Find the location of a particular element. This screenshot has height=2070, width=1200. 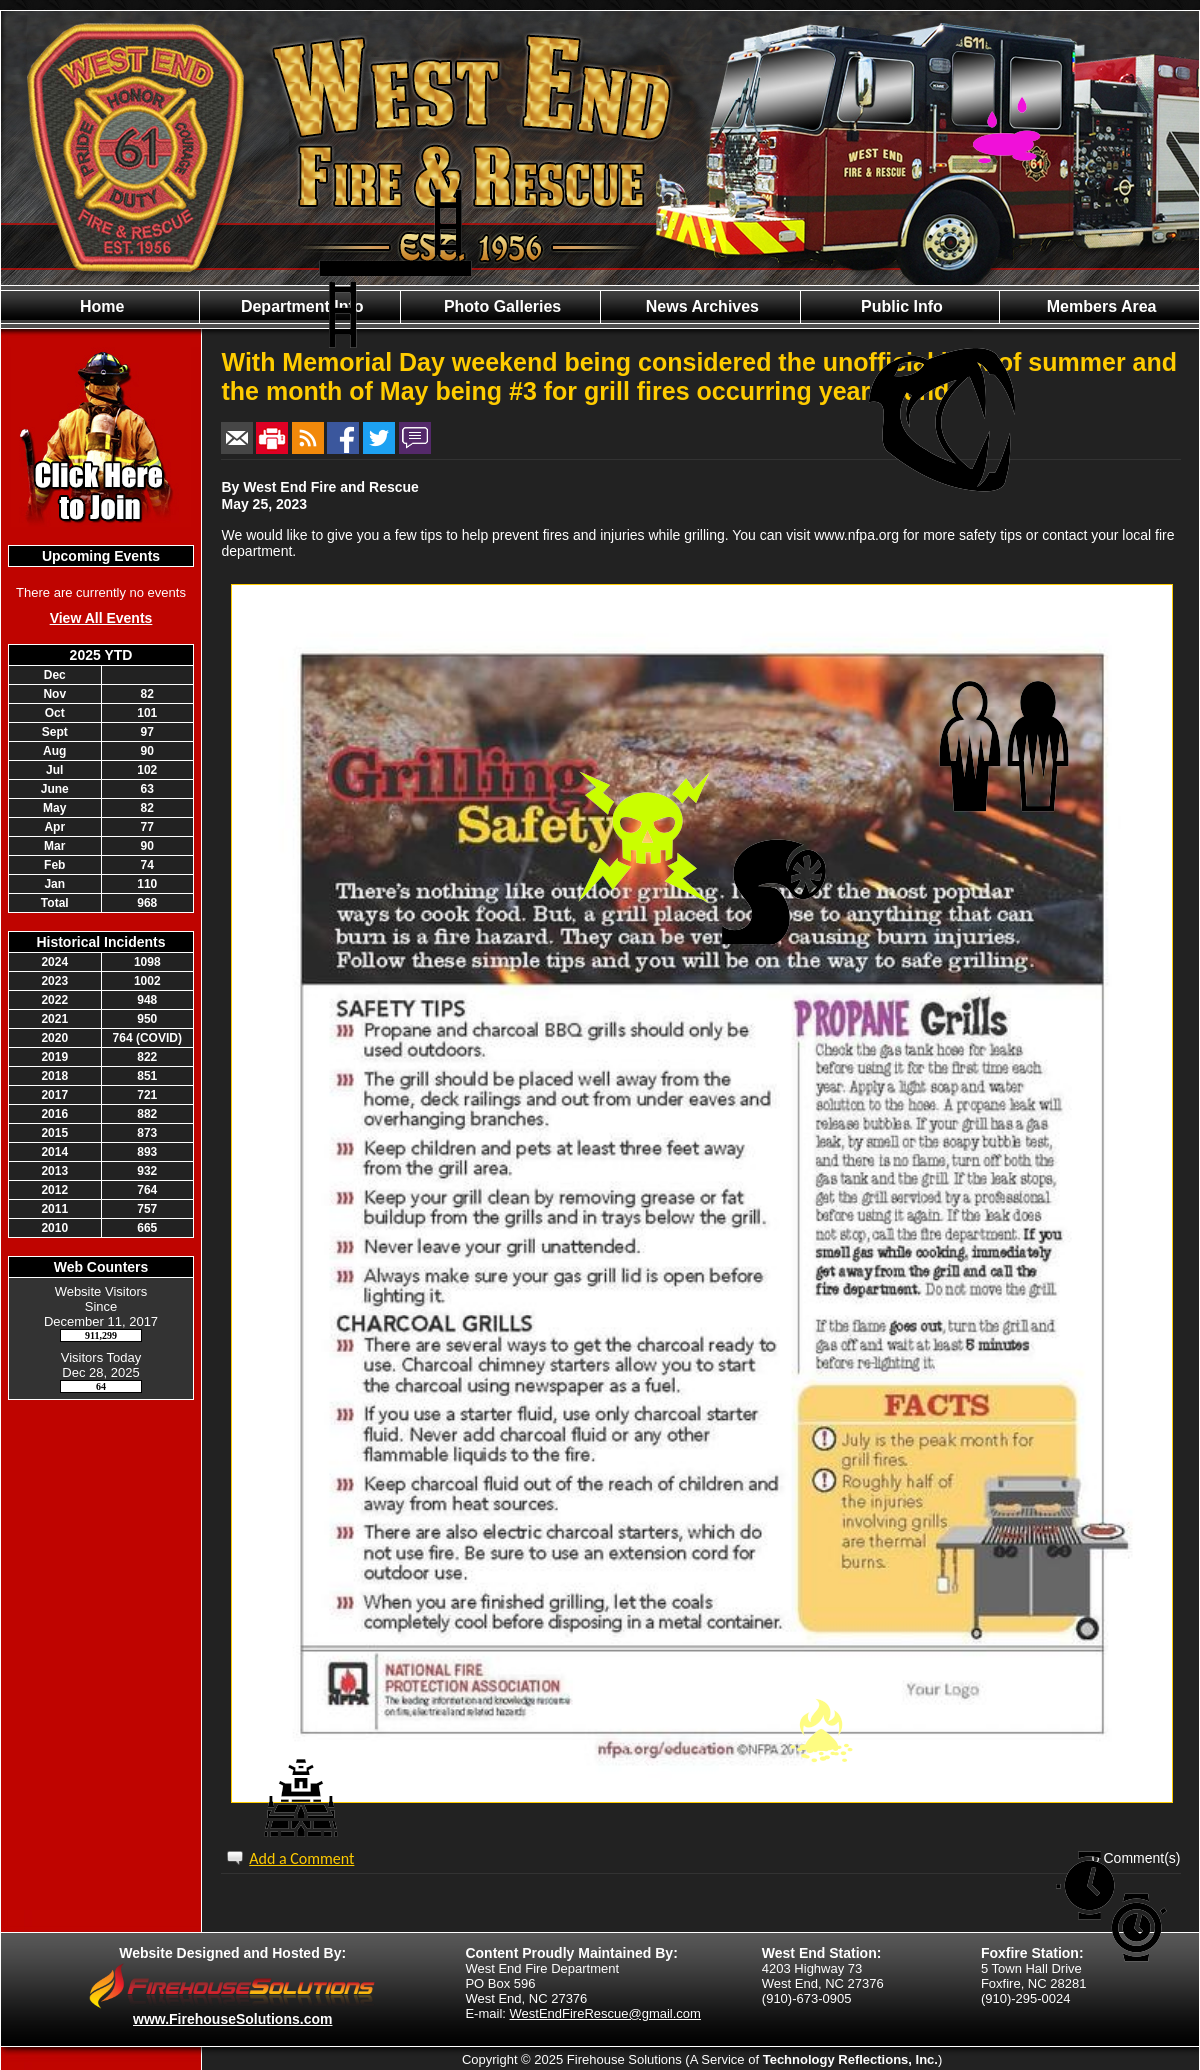

parasitic worm enemy or creature in a game is located at coordinates (774, 892).